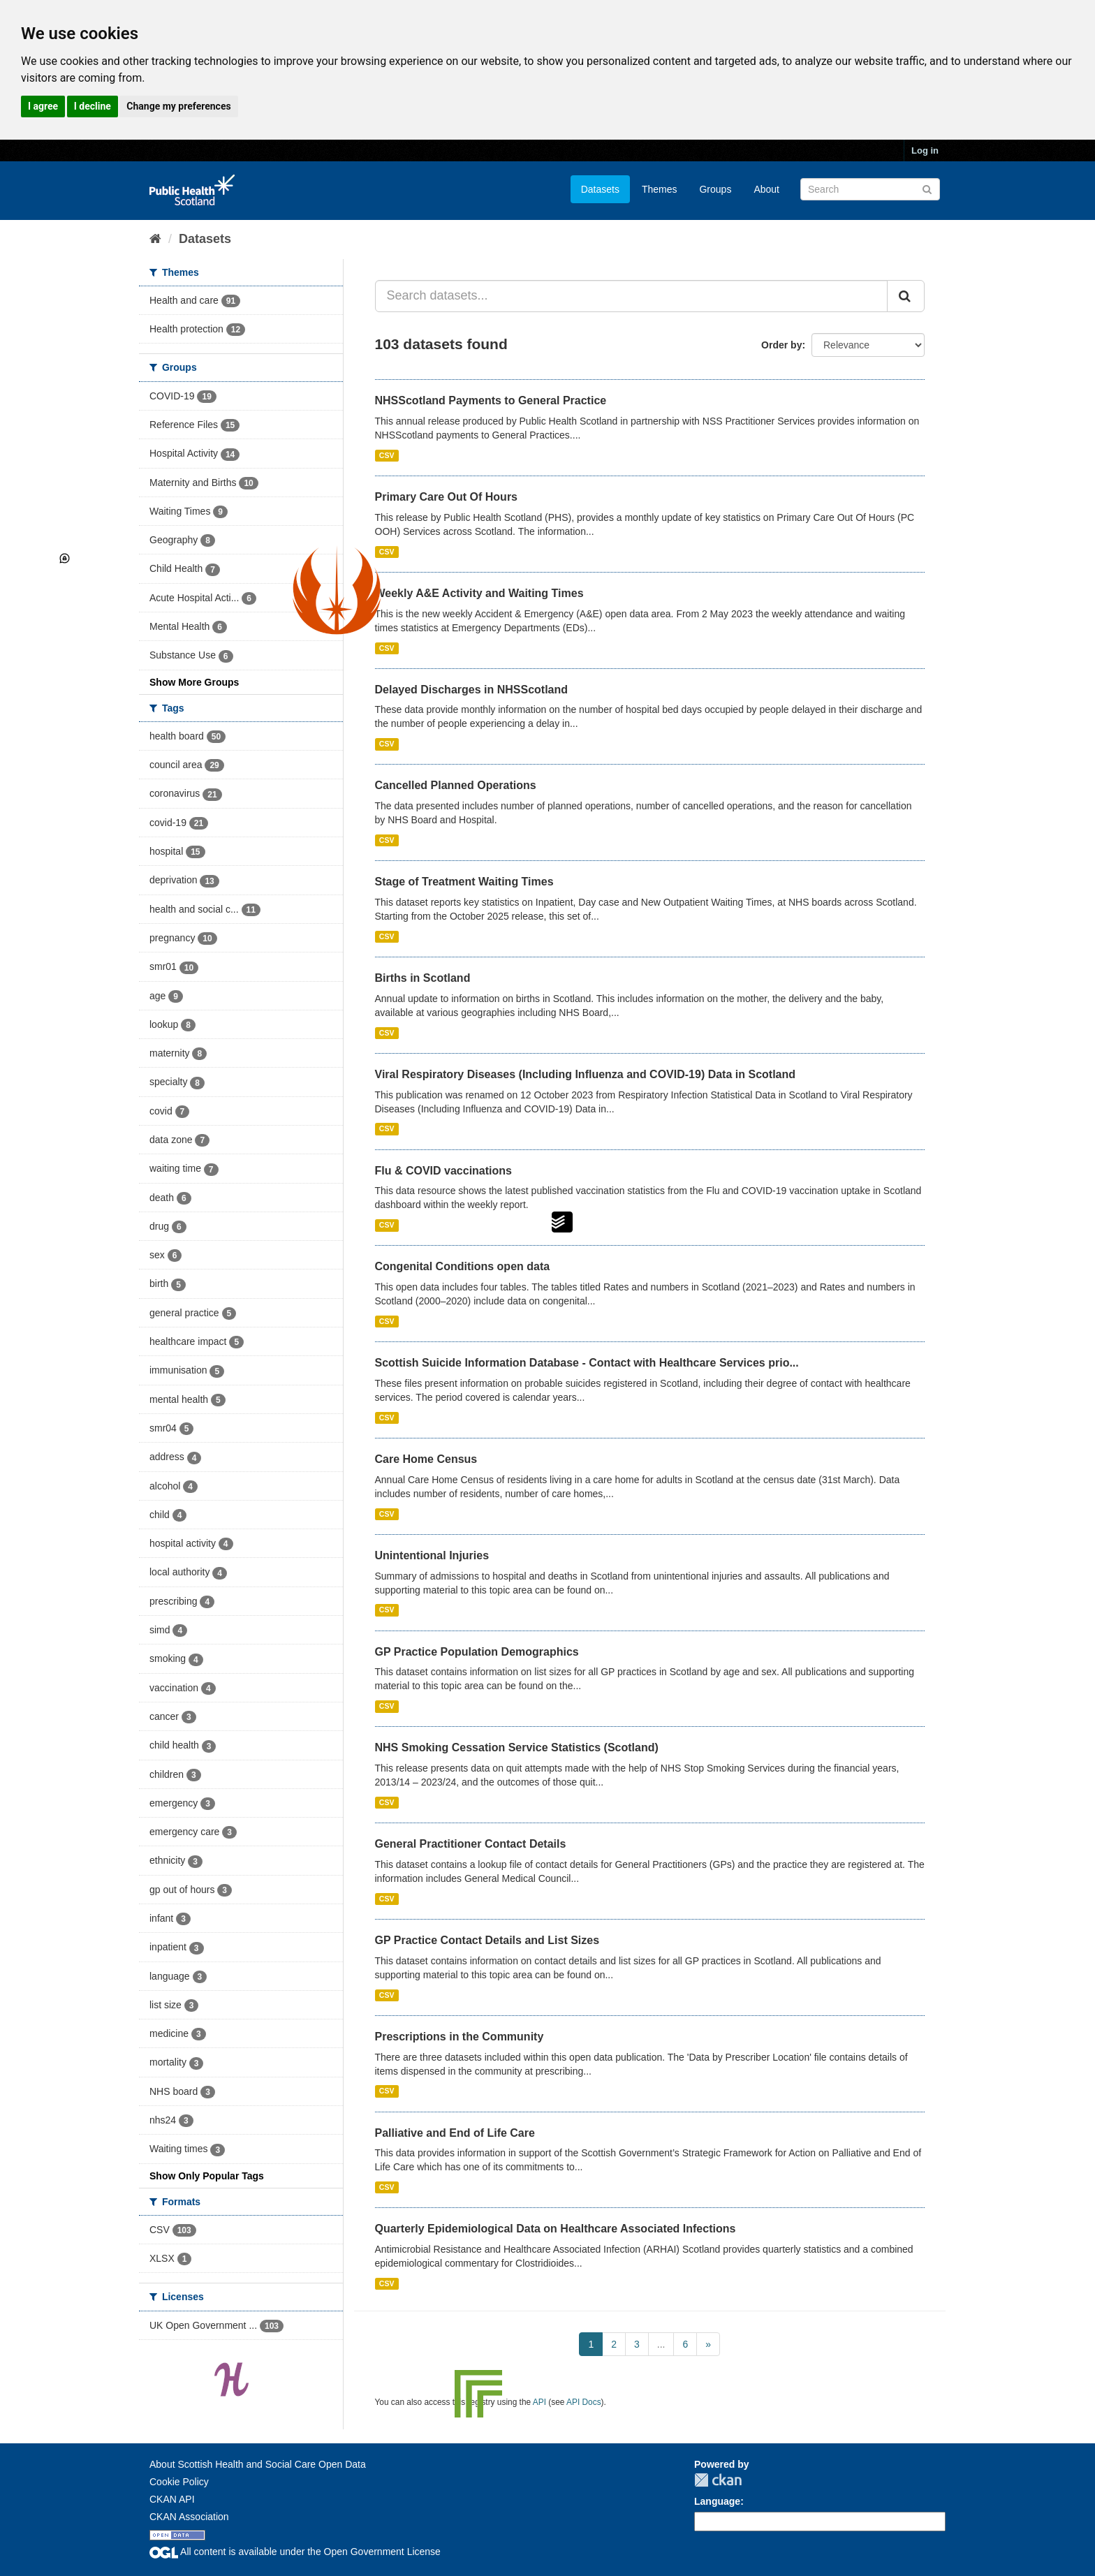  What do you see at coordinates (231, 2379) in the screenshot?
I see `visit the Humble Bundle website or store` at bounding box center [231, 2379].